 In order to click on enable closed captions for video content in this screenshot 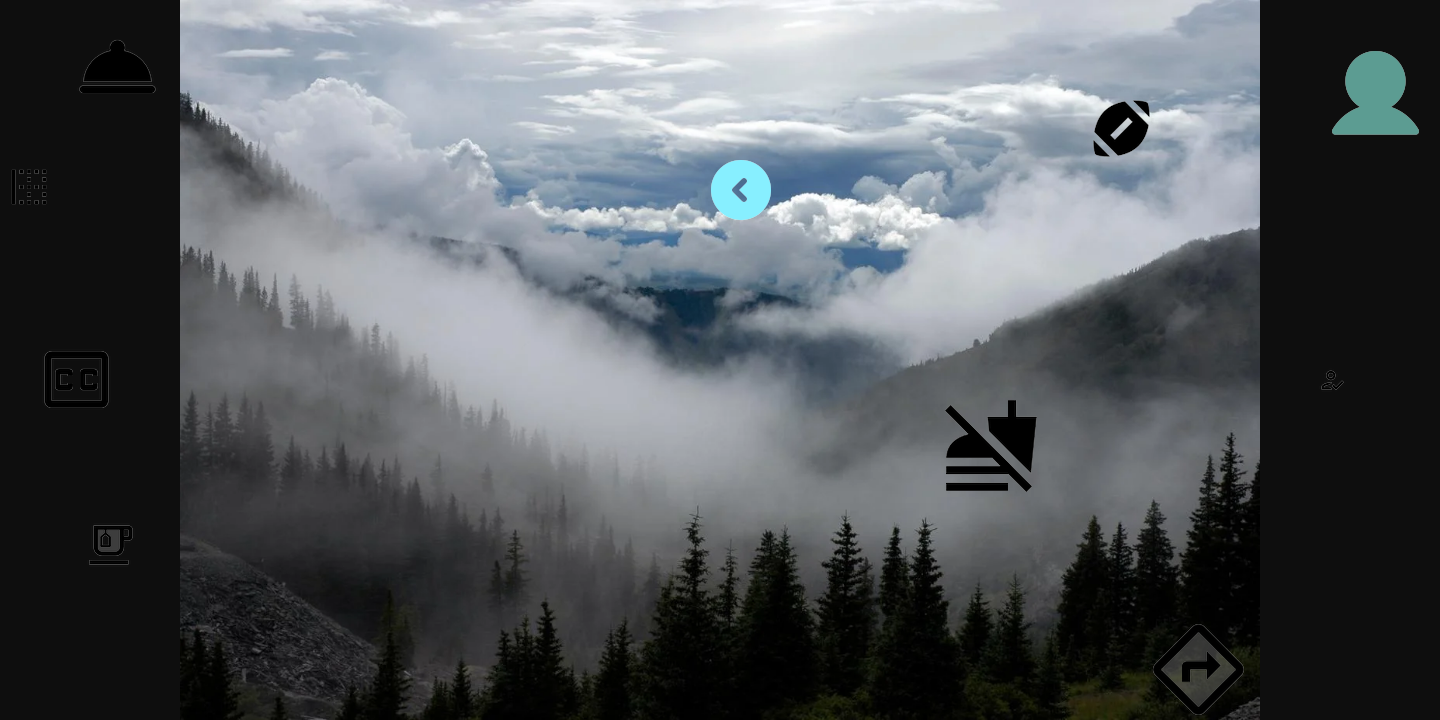, I will do `click(76, 379)`.